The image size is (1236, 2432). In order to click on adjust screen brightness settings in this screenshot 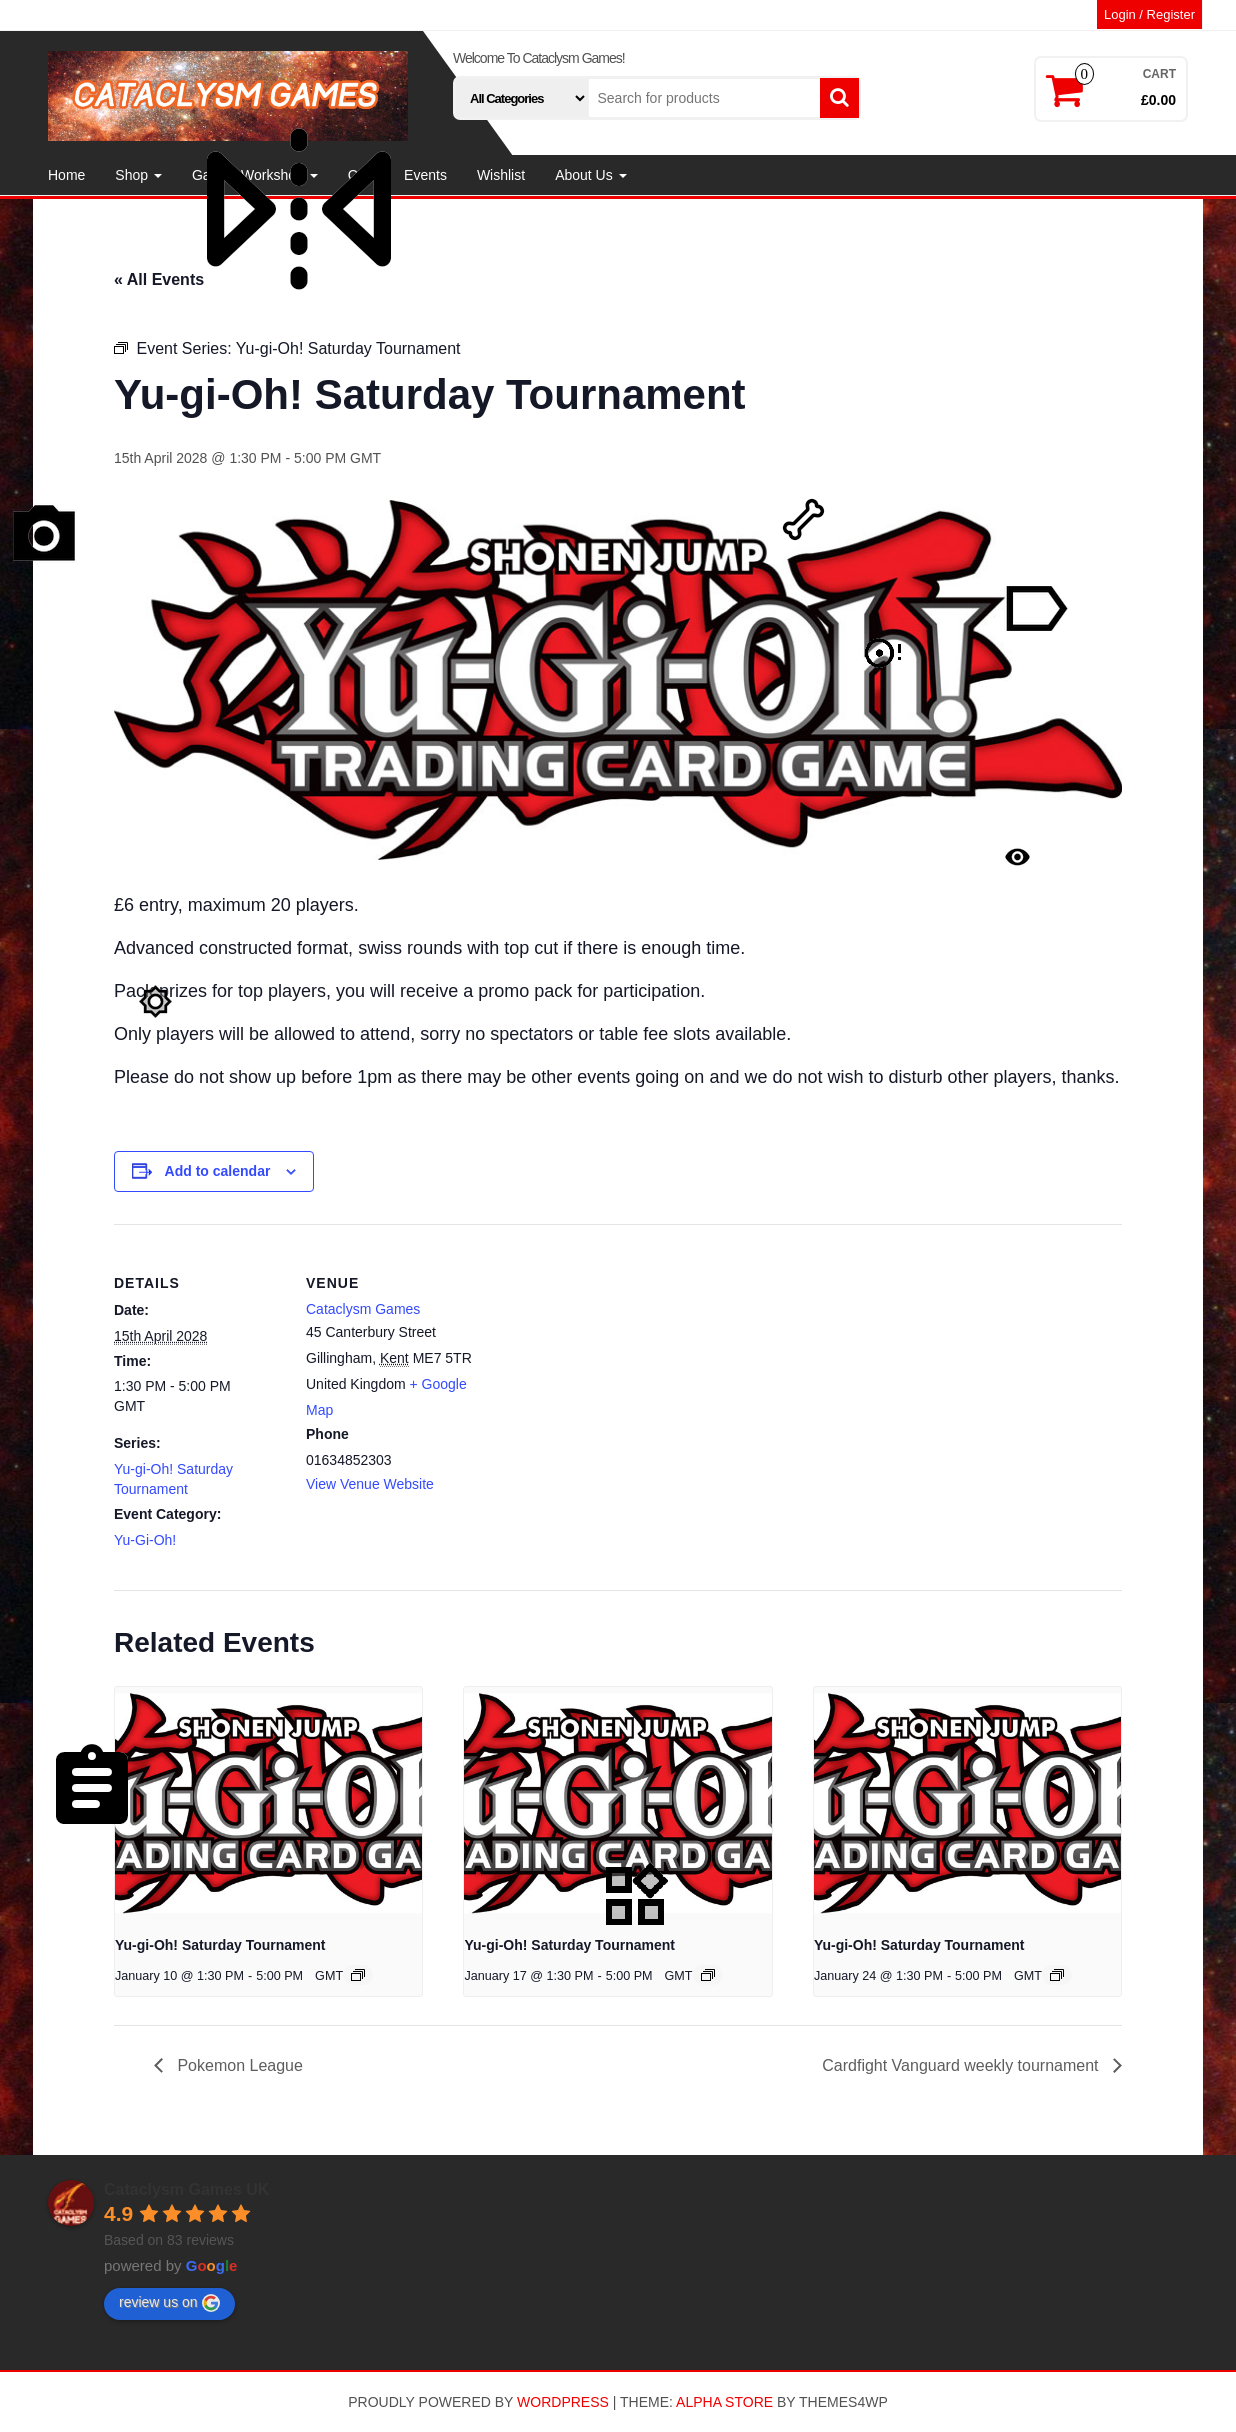, I will do `click(155, 1001)`.